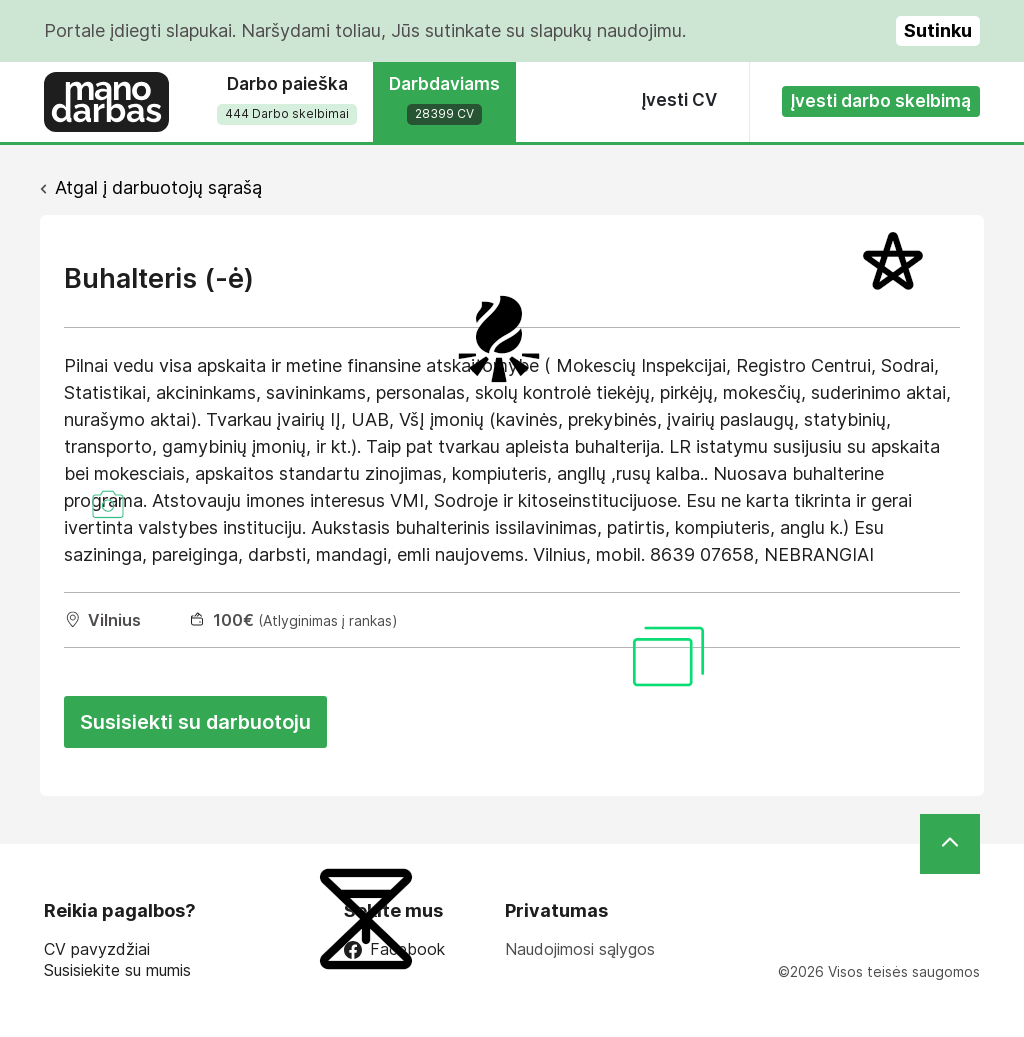 The width and height of the screenshot is (1024, 1037). I want to click on view stacked cards or layers, so click(668, 656).